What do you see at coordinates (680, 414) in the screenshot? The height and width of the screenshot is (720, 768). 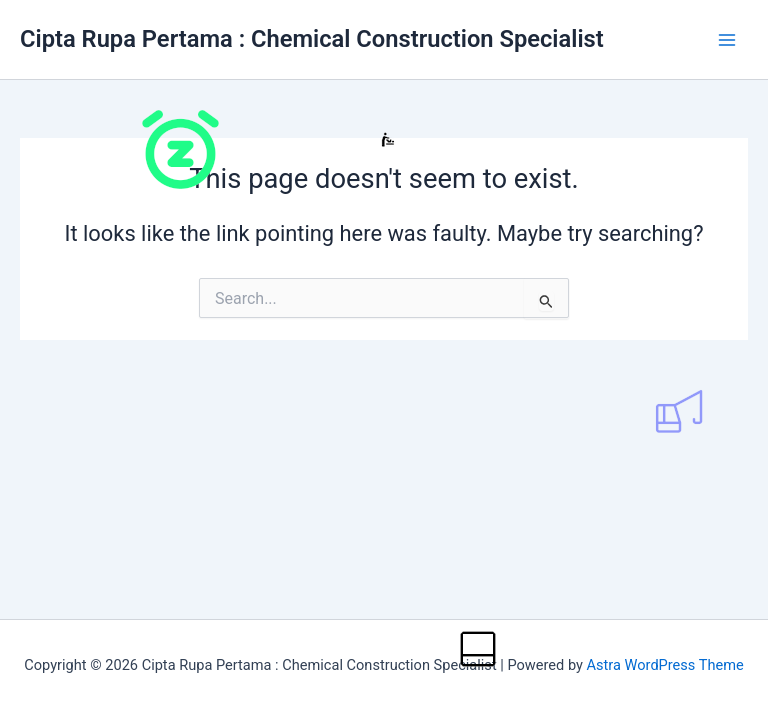 I see `construction or building-related feature` at bounding box center [680, 414].